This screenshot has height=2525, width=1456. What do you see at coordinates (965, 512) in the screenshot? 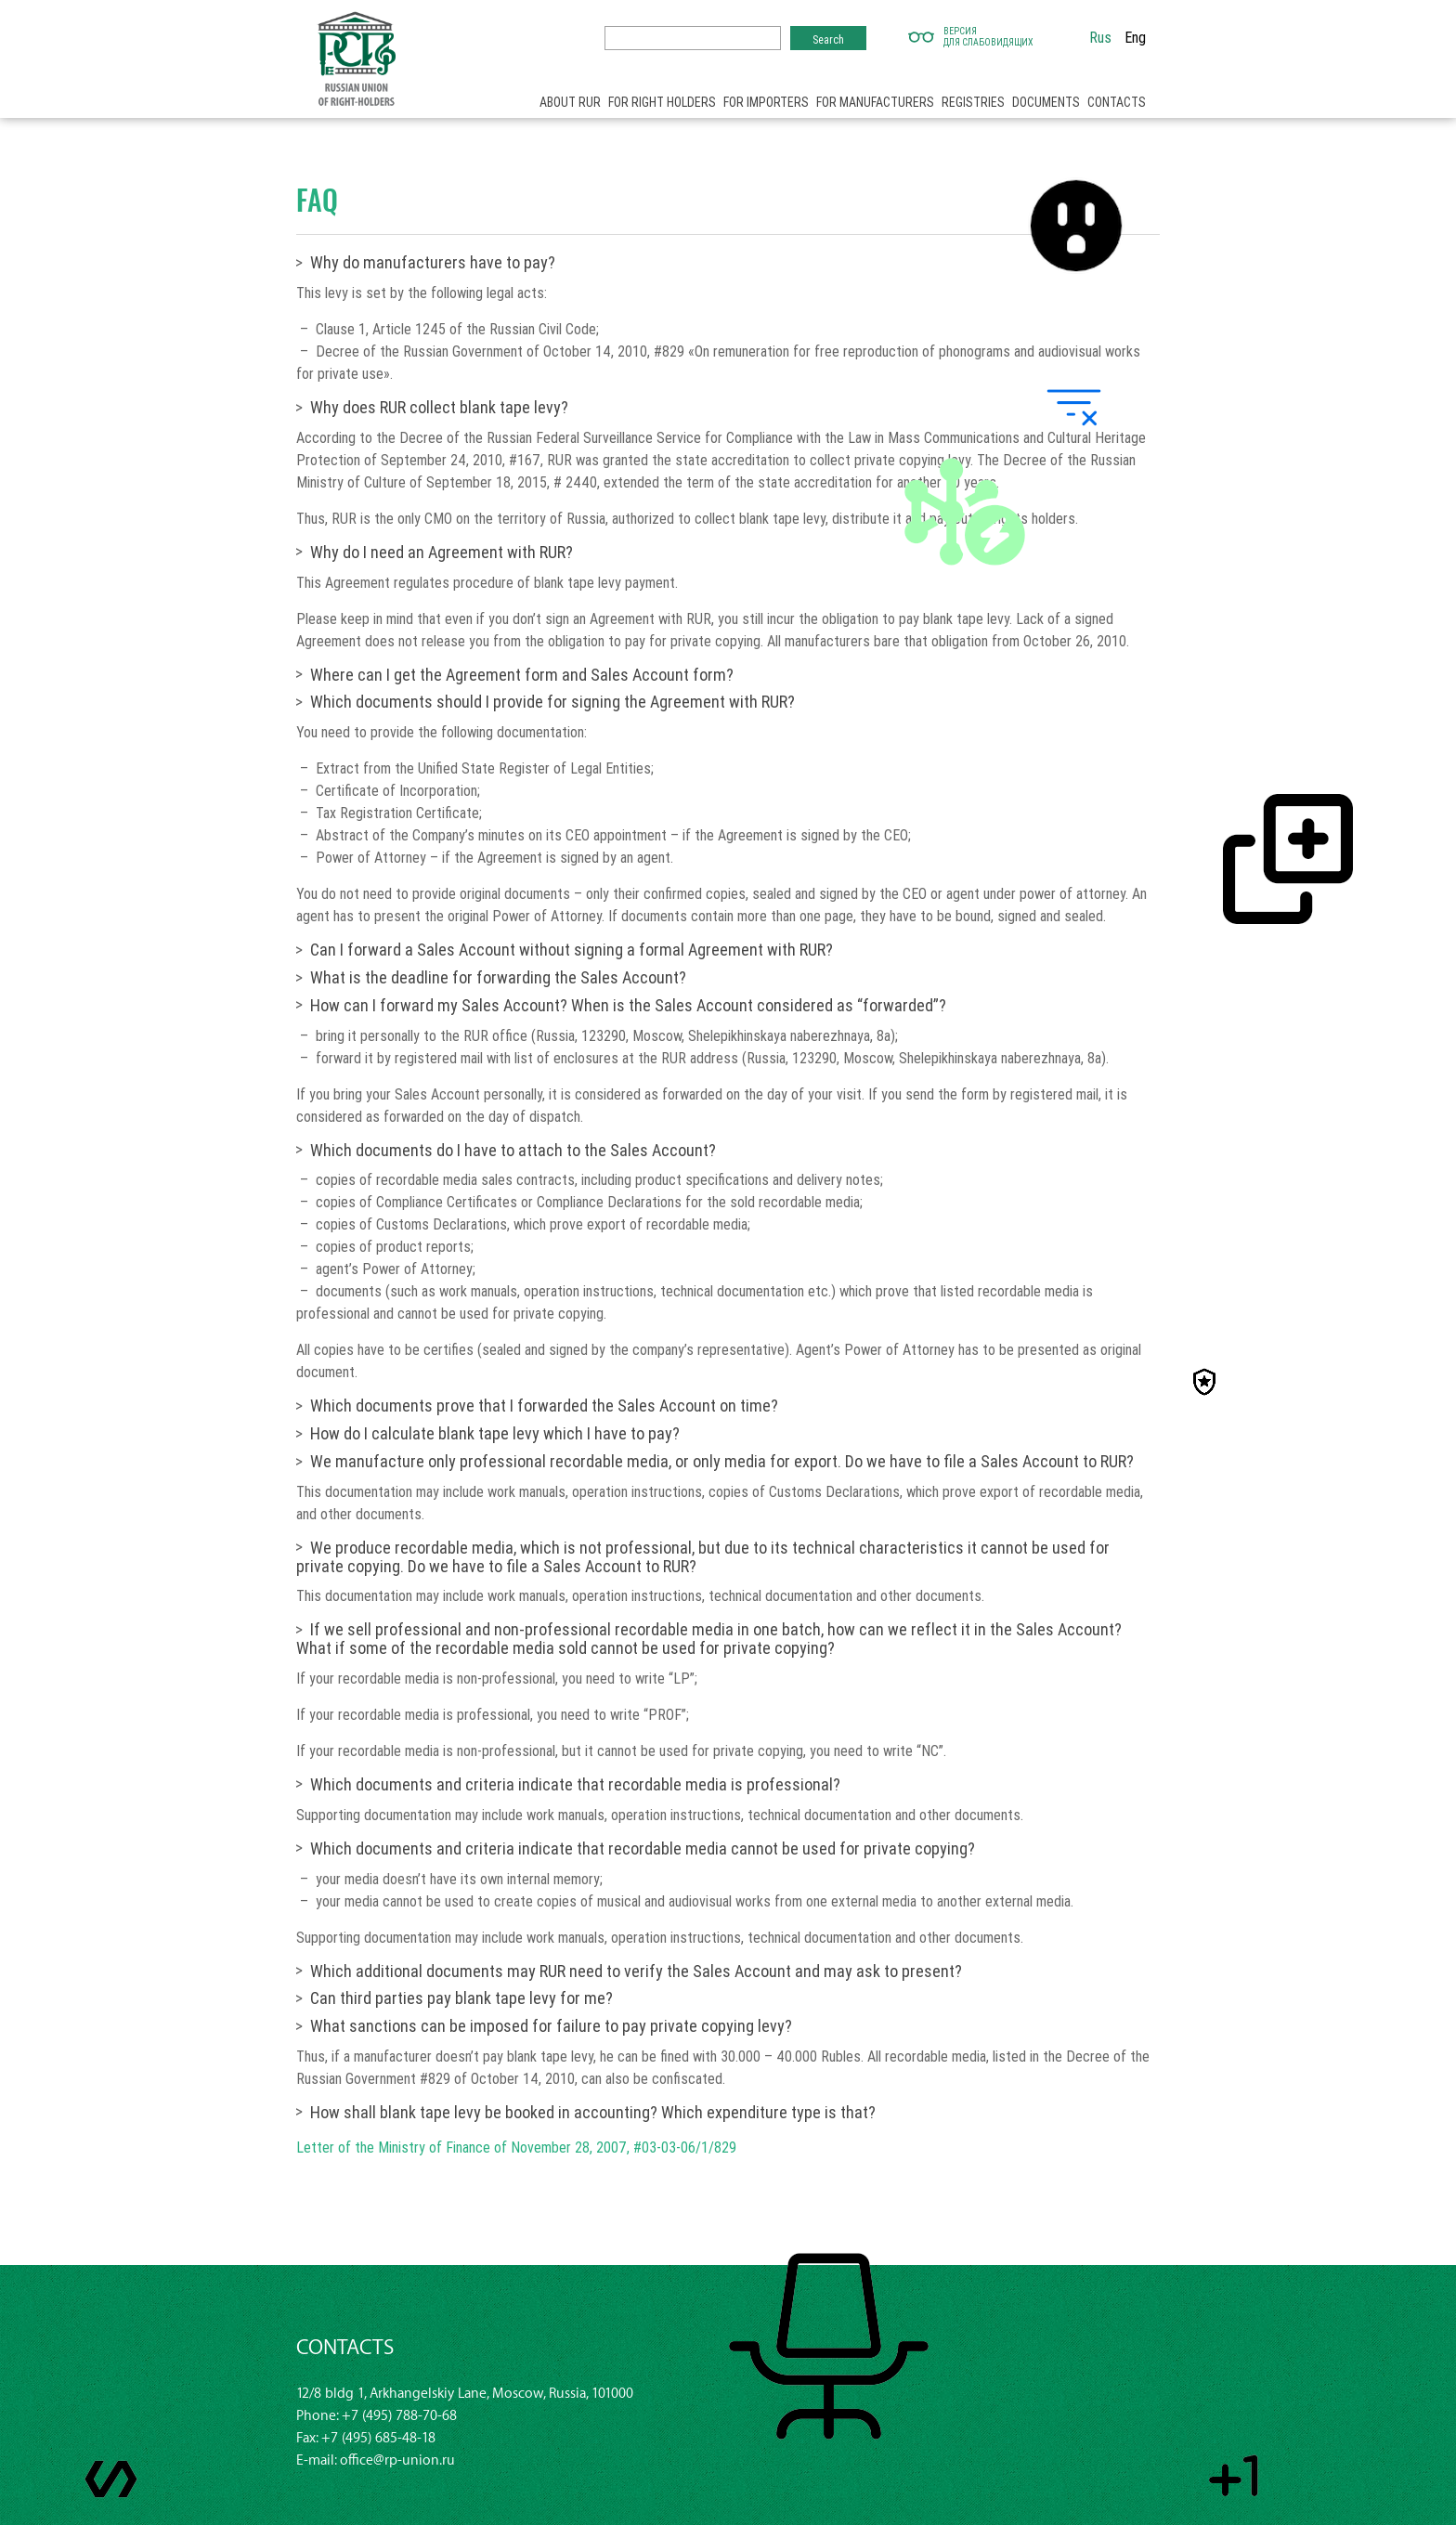
I see `access AI-powered network automation` at bounding box center [965, 512].